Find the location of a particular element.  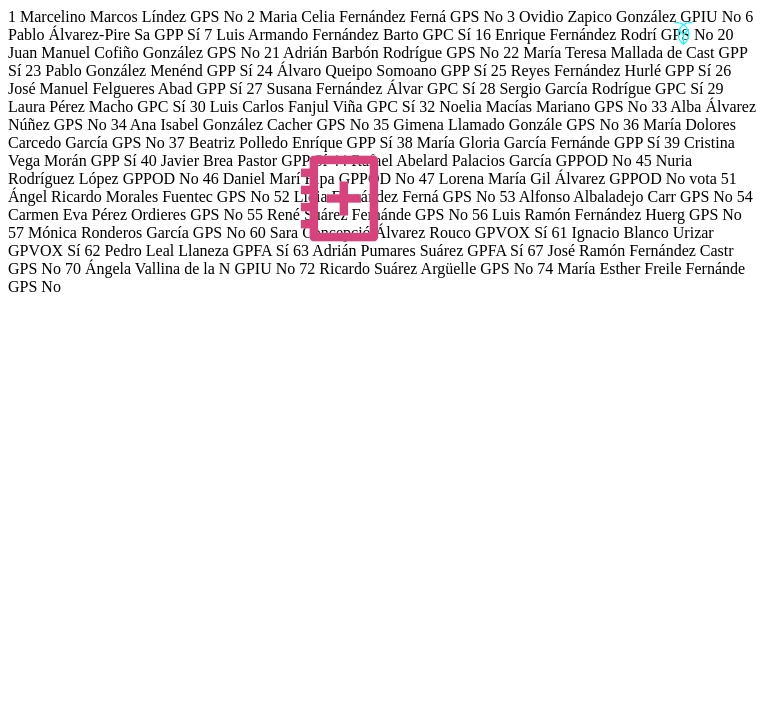

access health records or medical history is located at coordinates (339, 198).